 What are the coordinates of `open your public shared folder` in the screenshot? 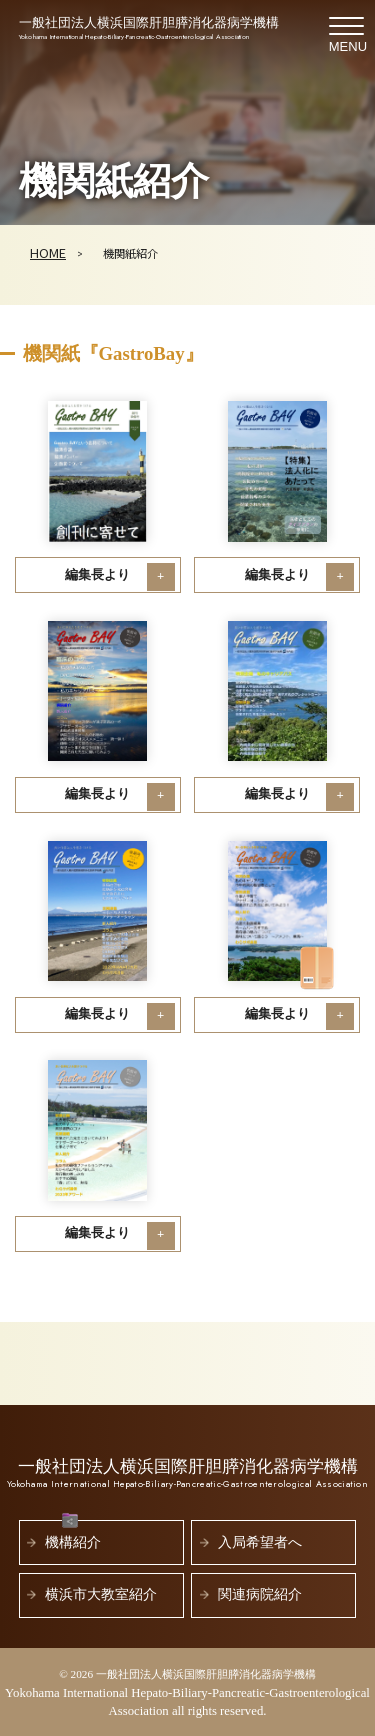 It's located at (70, 1520).